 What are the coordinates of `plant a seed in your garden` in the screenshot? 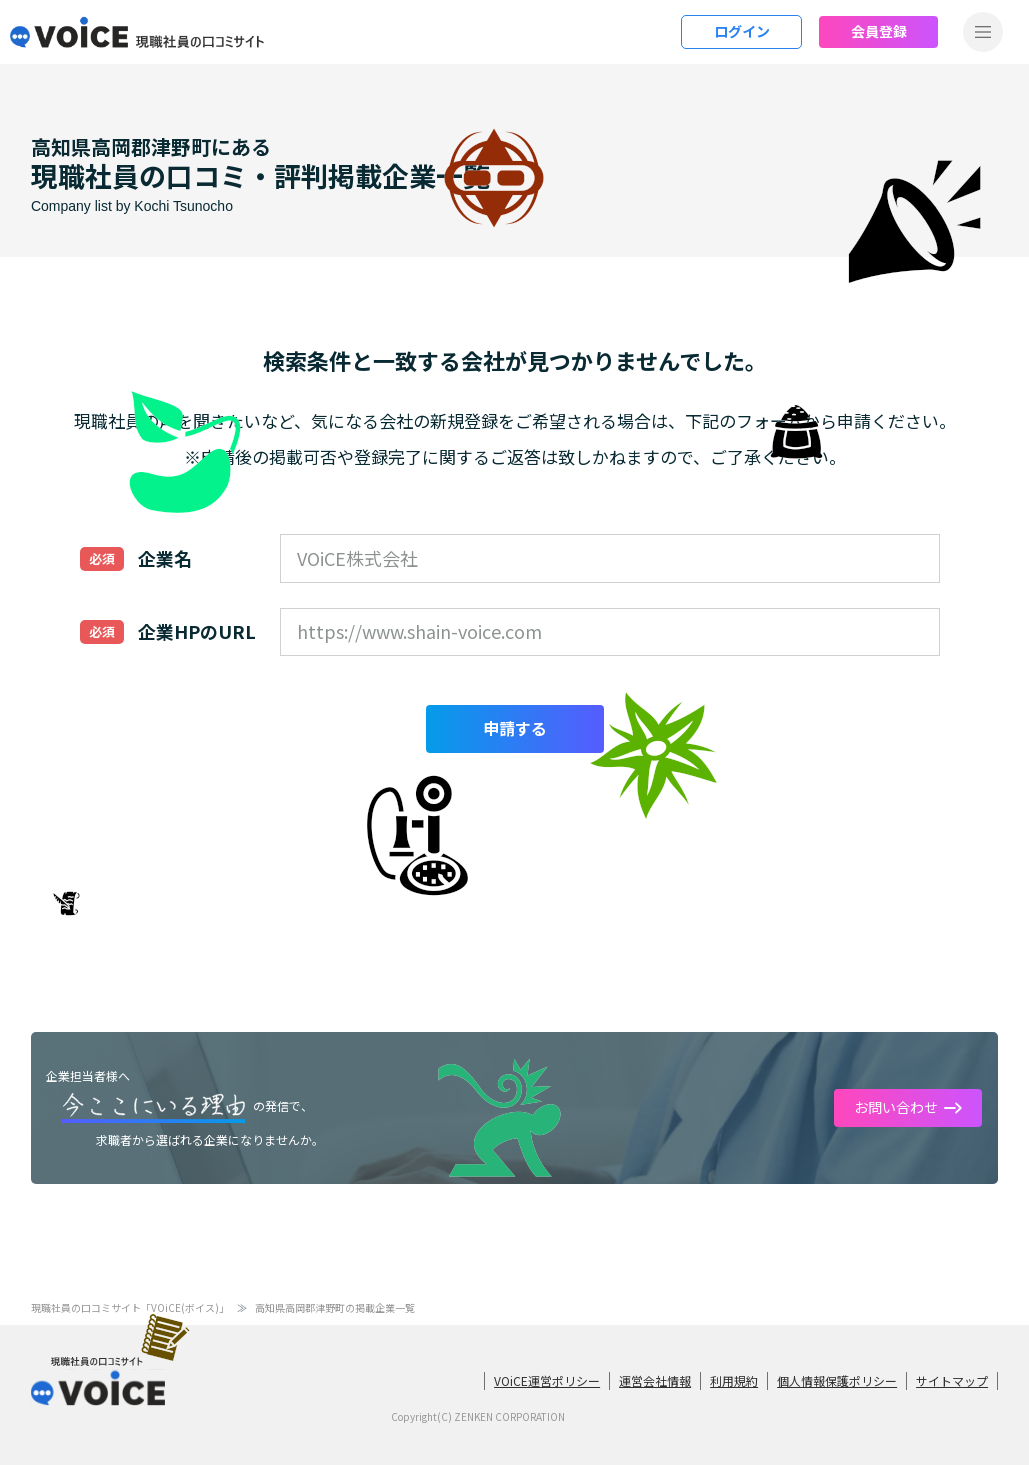 It's located at (185, 452).